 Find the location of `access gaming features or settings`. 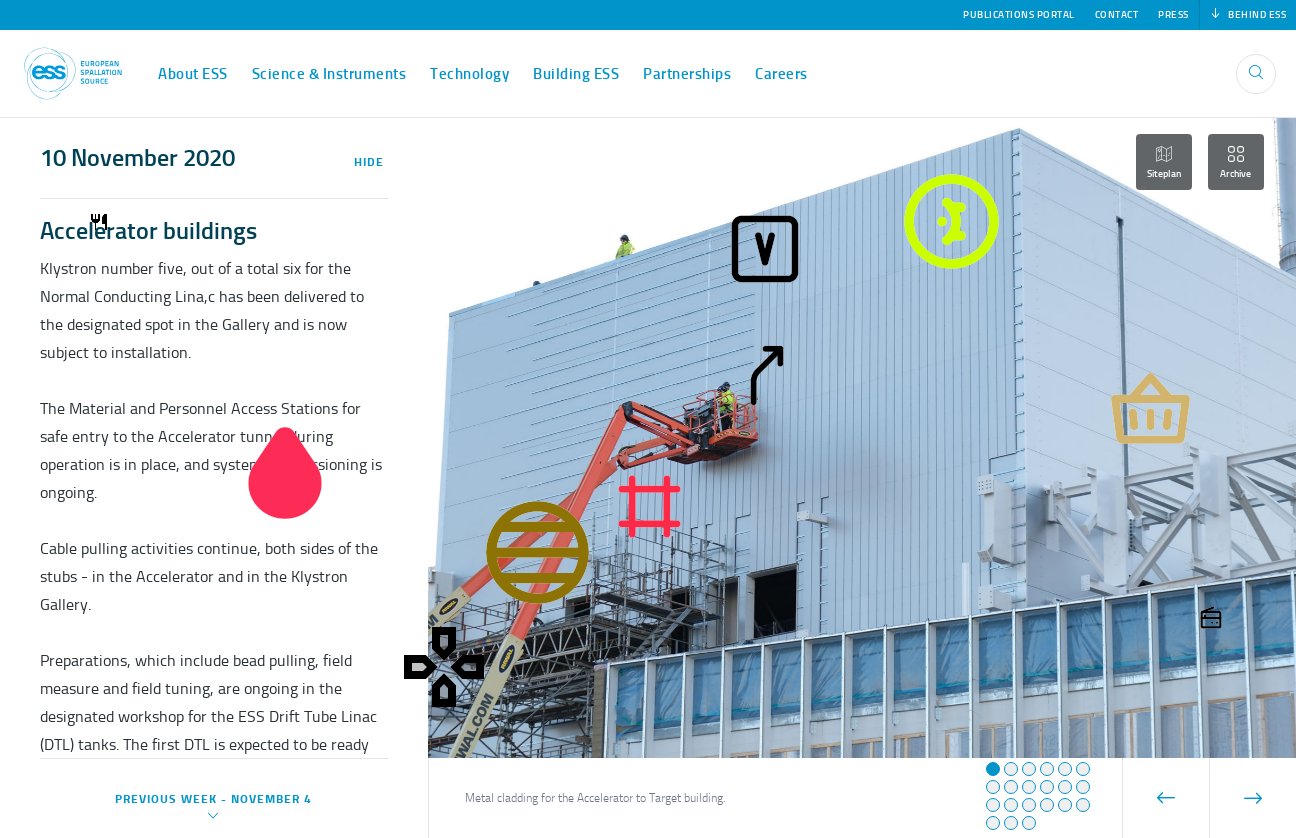

access gaming features or settings is located at coordinates (444, 667).